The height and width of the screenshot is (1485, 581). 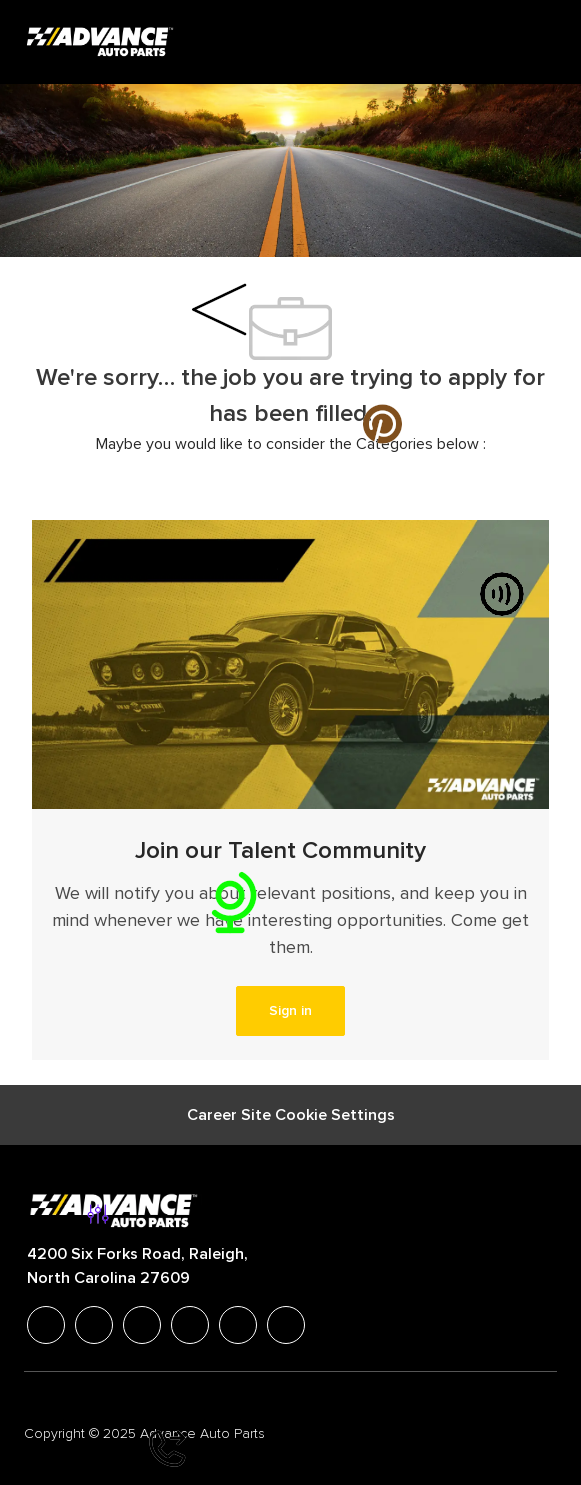 What do you see at coordinates (233, 904) in the screenshot?
I see `access global or international settings` at bounding box center [233, 904].